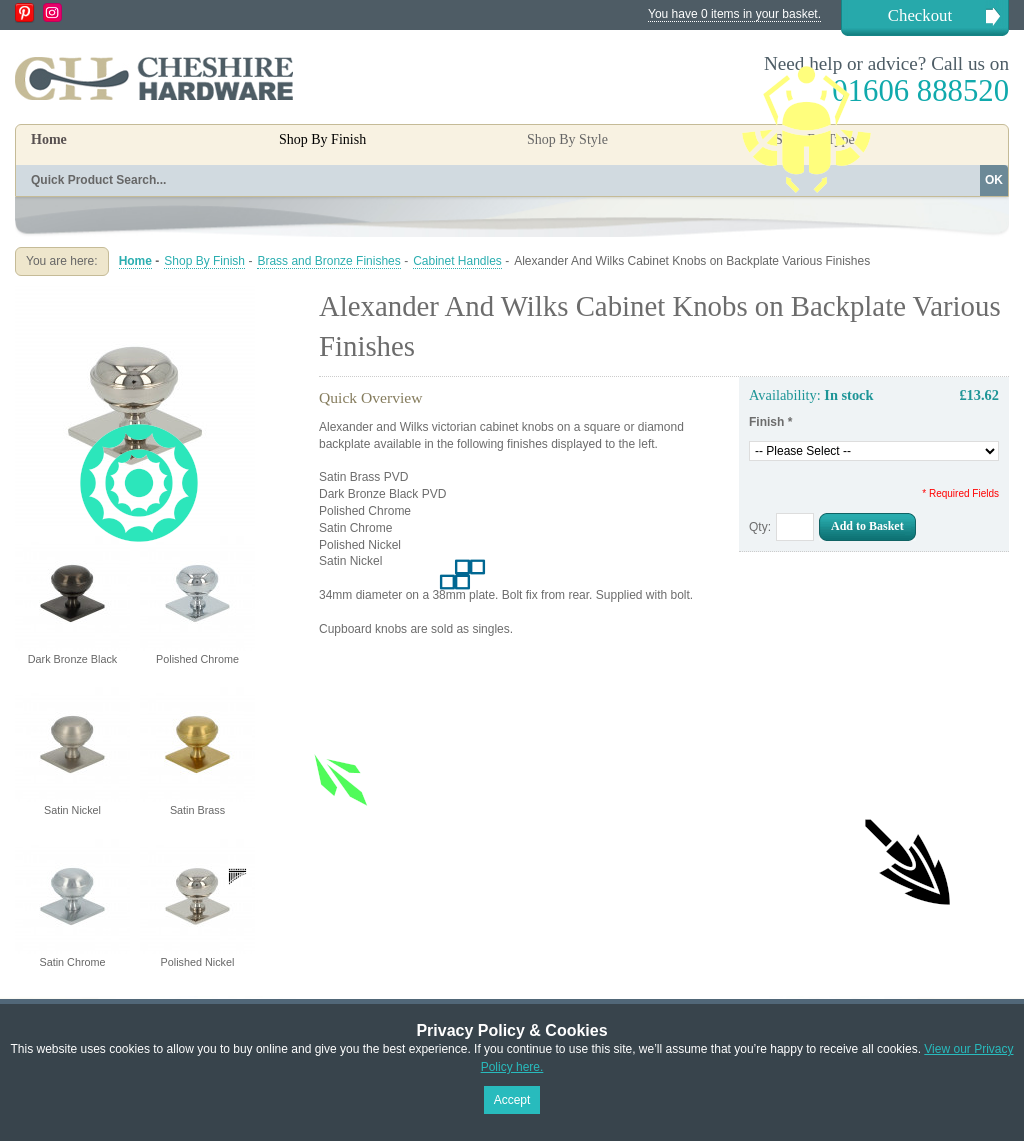 The image size is (1024, 1141). I want to click on equip spear hook weapon, so click(907, 861).